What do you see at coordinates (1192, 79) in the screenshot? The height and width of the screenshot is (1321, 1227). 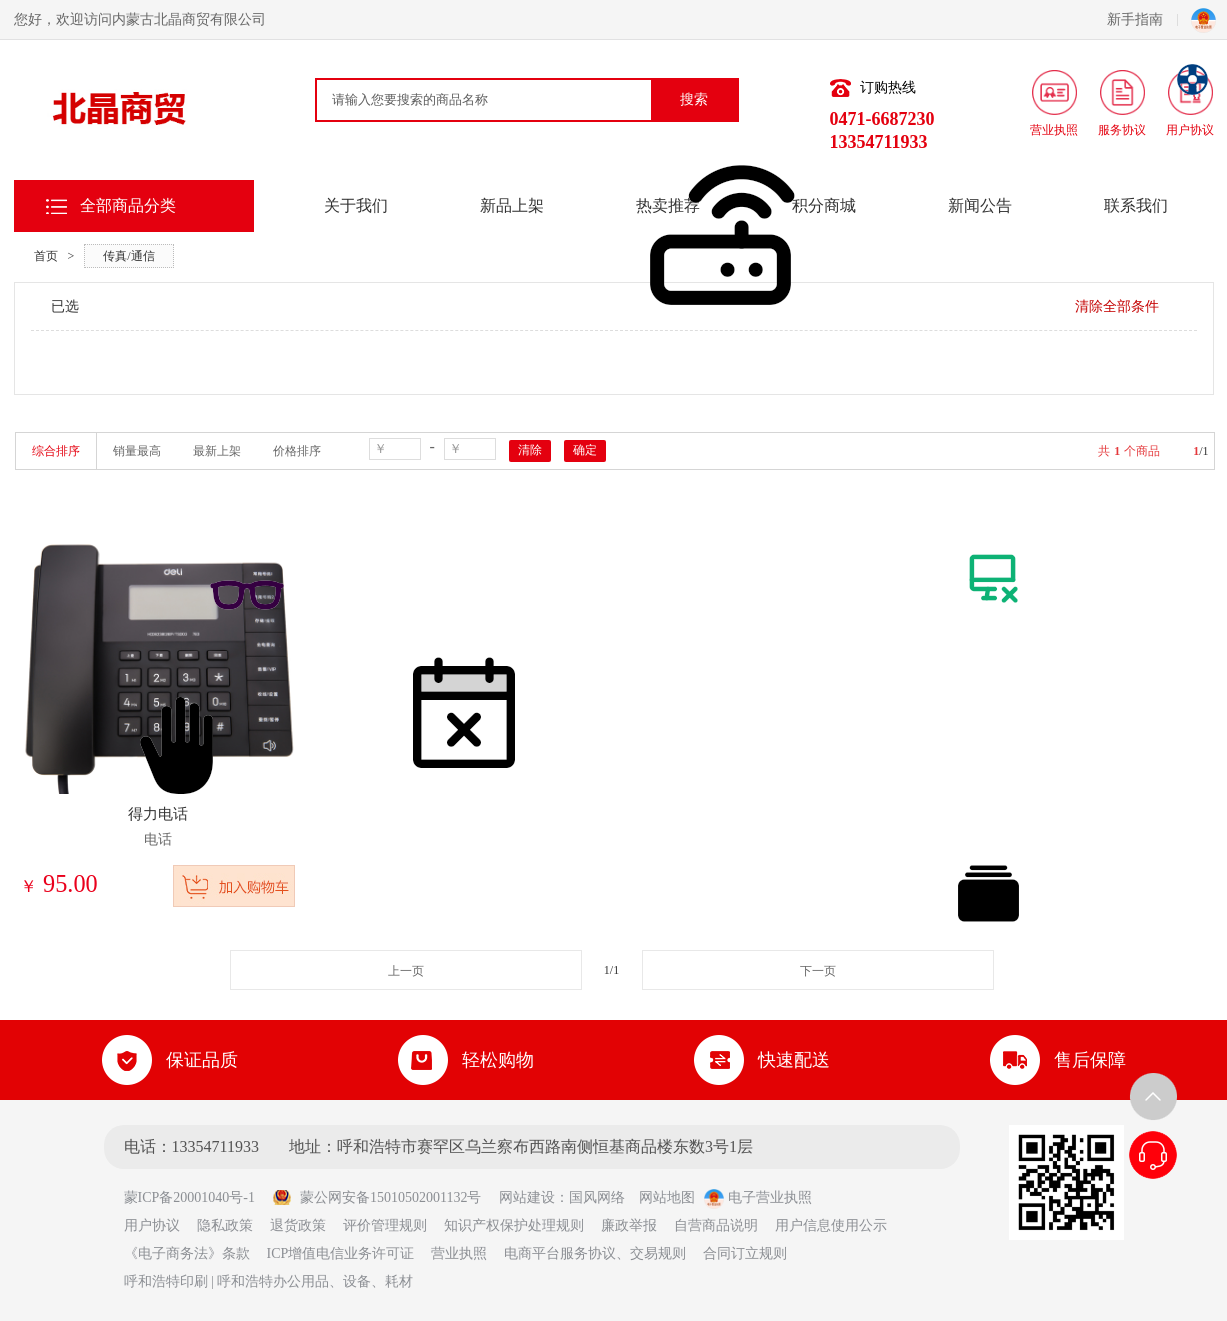 I see `access help or support center` at bounding box center [1192, 79].